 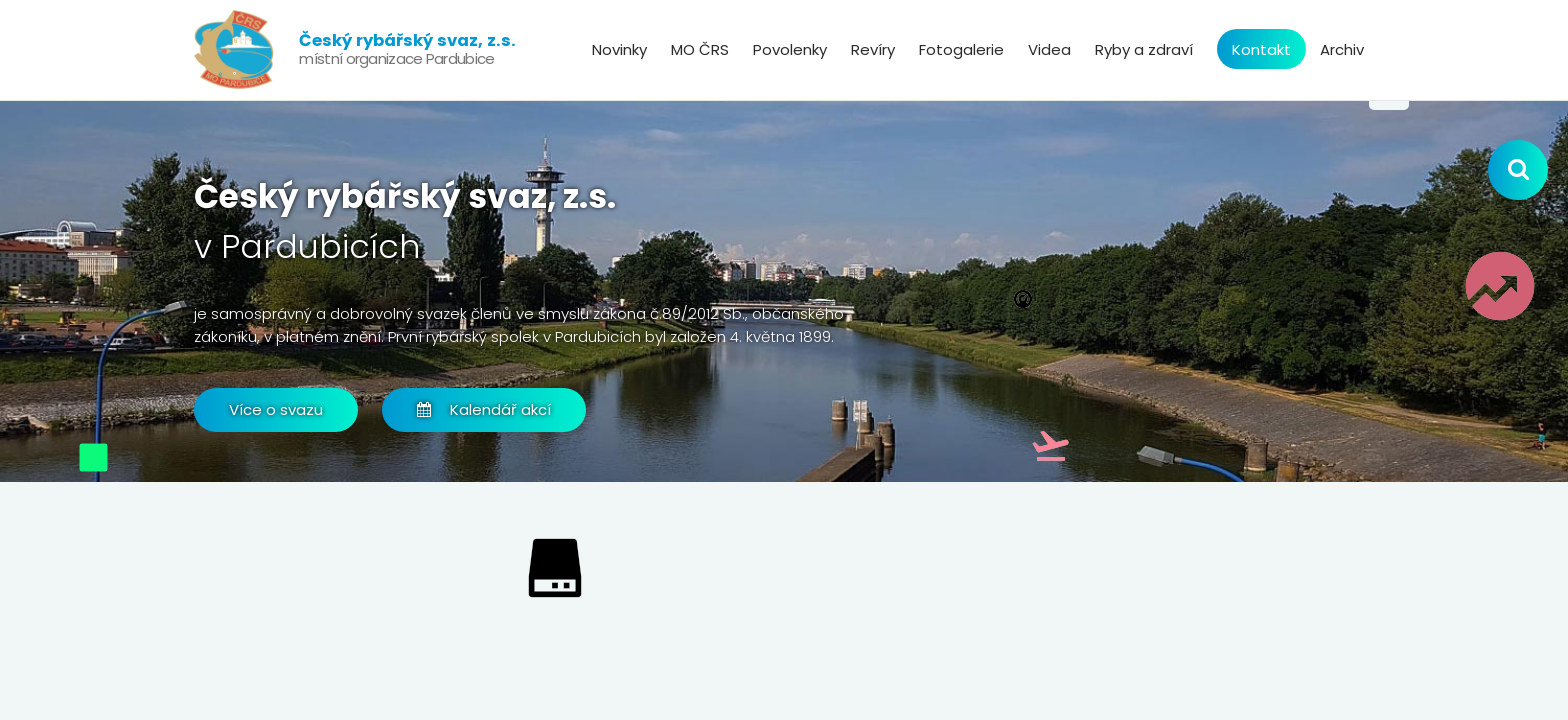 What do you see at coordinates (1500, 286) in the screenshot?
I see `view fund performance or investment growth` at bounding box center [1500, 286].